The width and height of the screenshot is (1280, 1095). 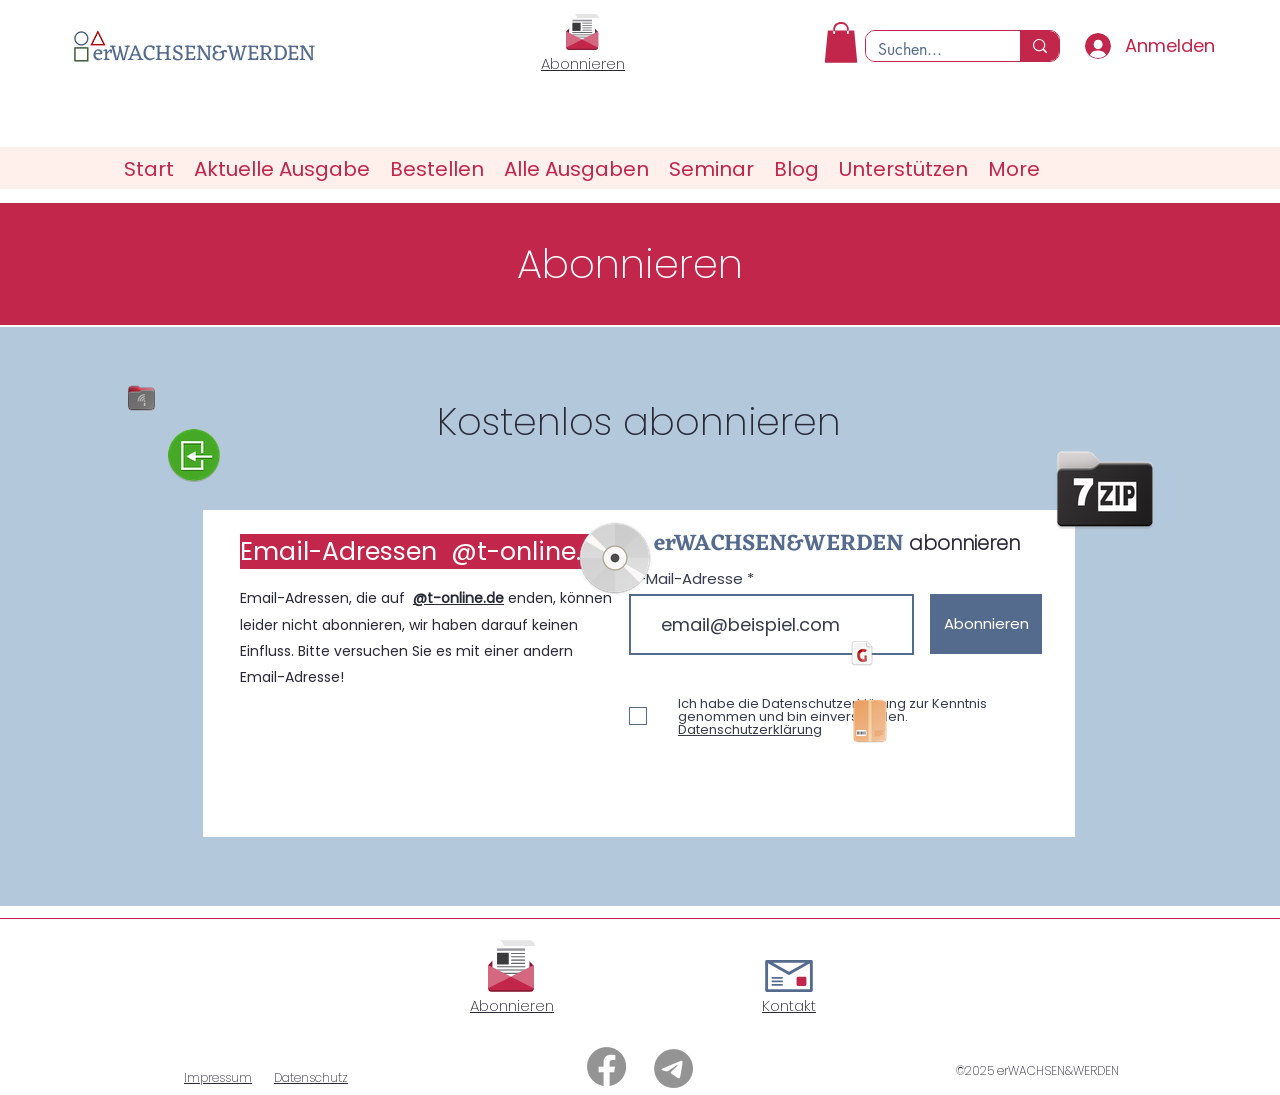 I want to click on a G-code file used for CNC or 3D printing instructions, so click(x=862, y=653).